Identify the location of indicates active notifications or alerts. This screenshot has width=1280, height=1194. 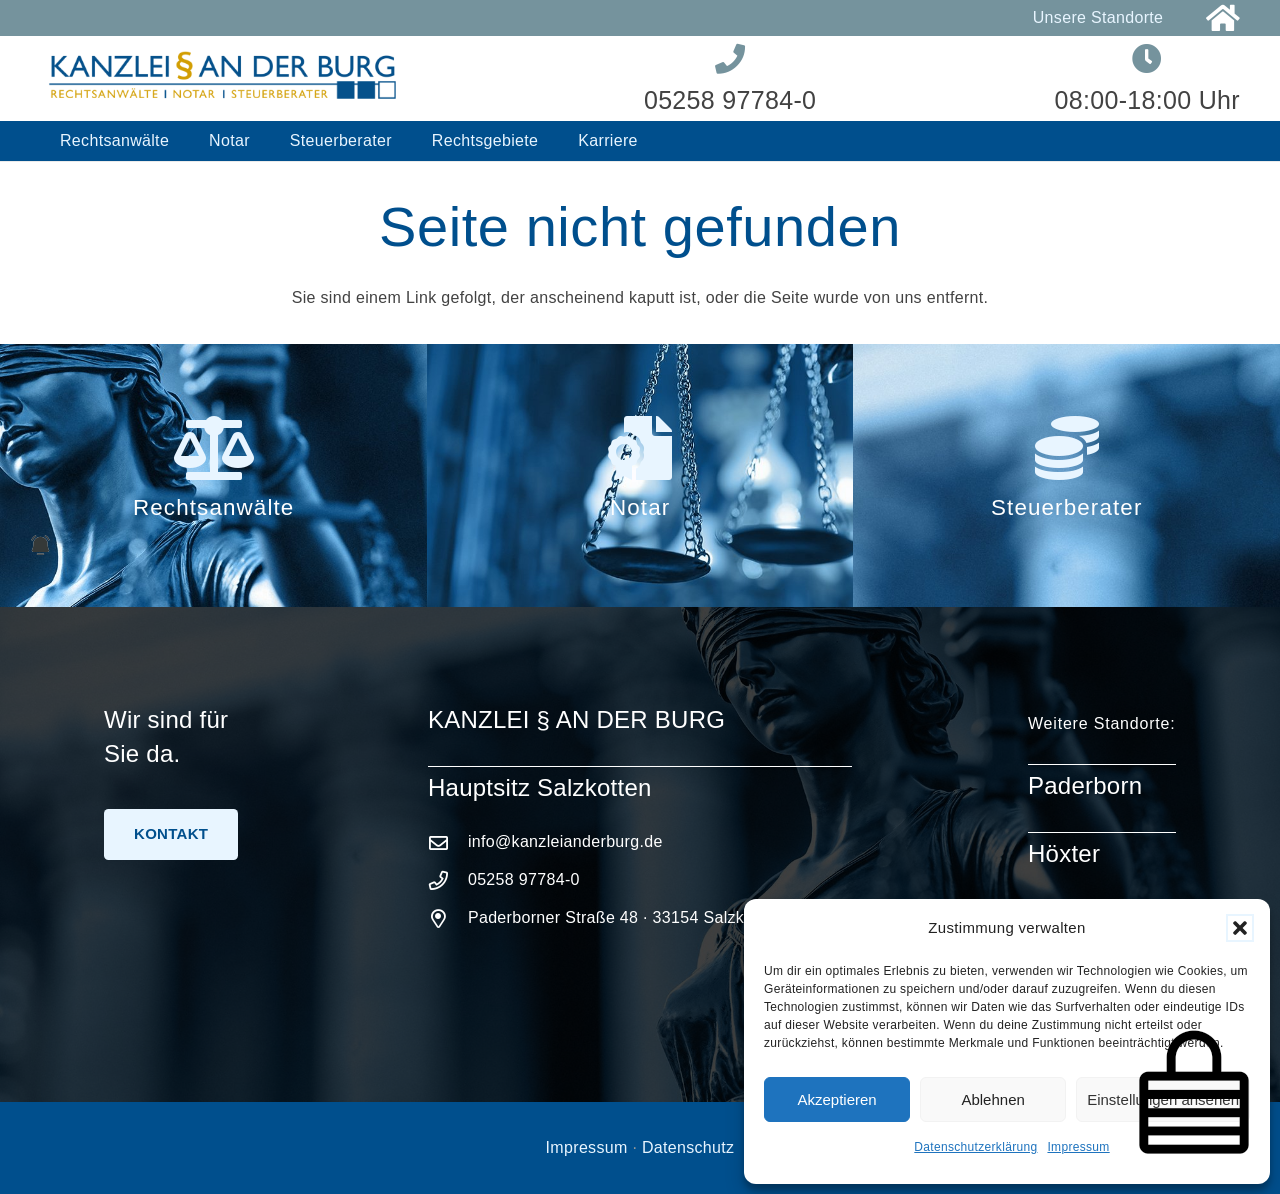
(40, 545).